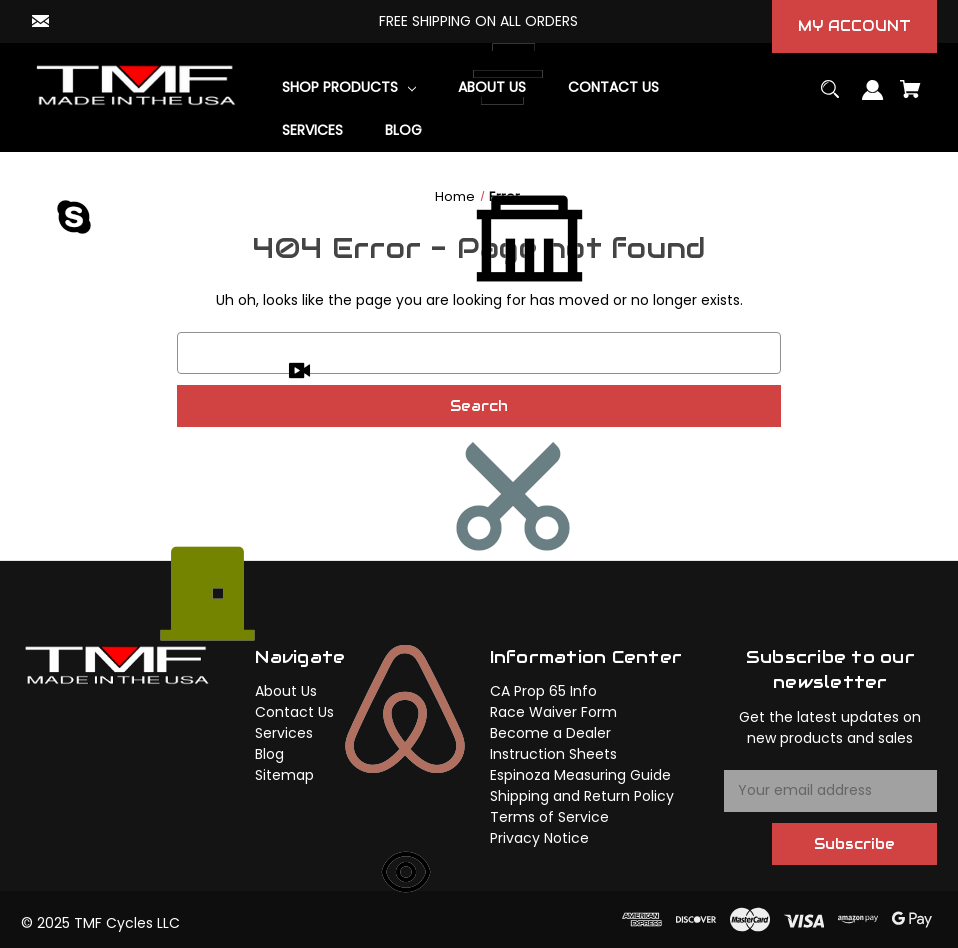  Describe the element at coordinates (405, 709) in the screenshot. I see `open the Airbnb app` at that location.